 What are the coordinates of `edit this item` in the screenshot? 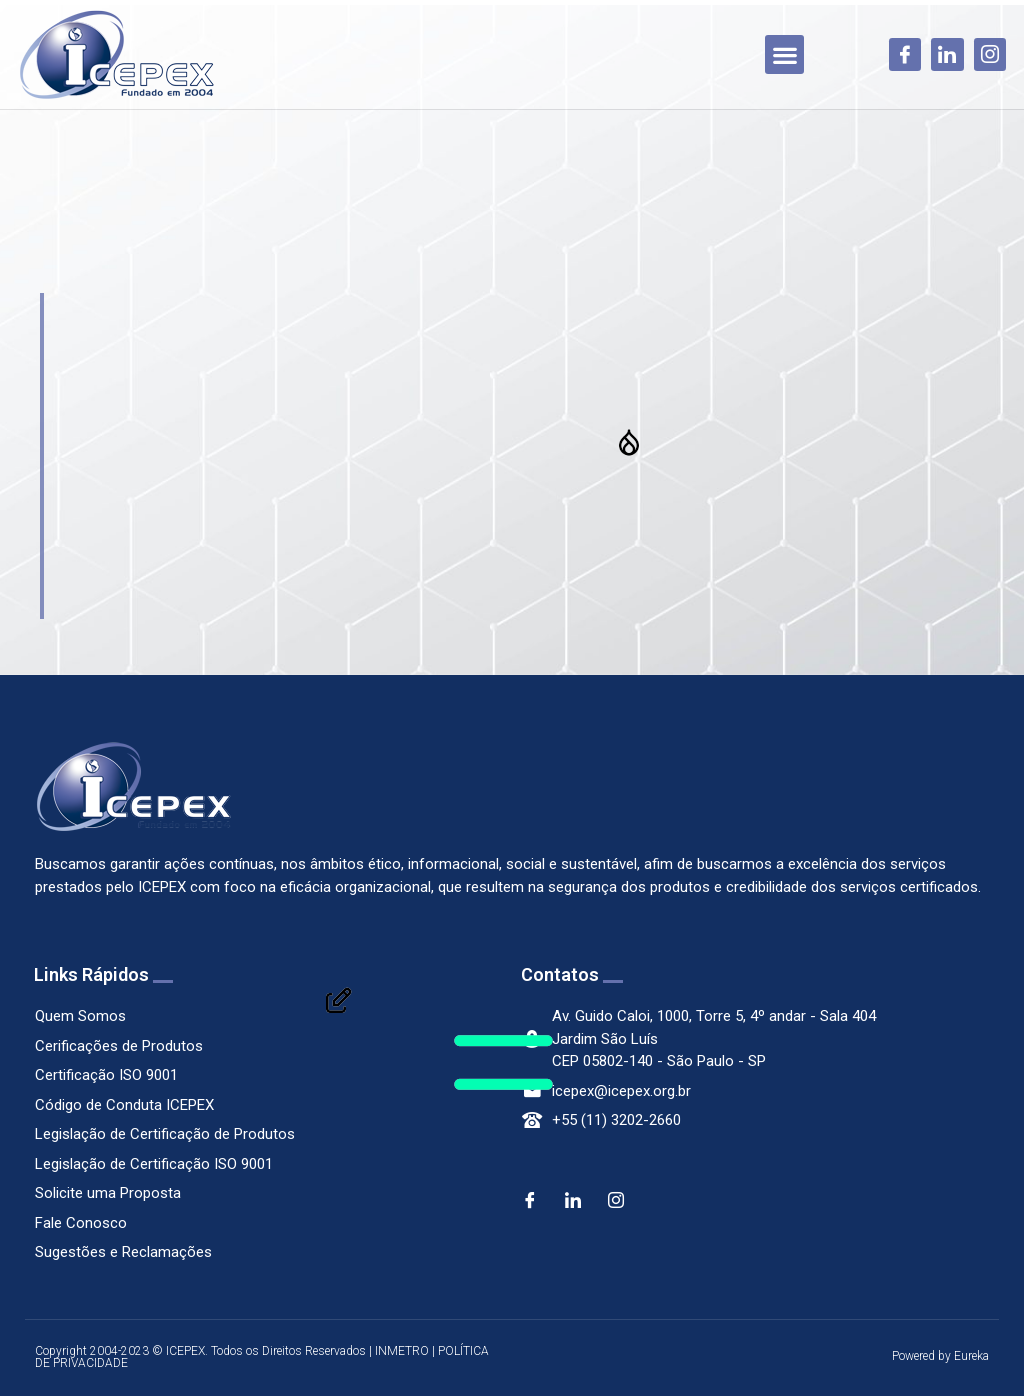 It's located at (338, 1001).